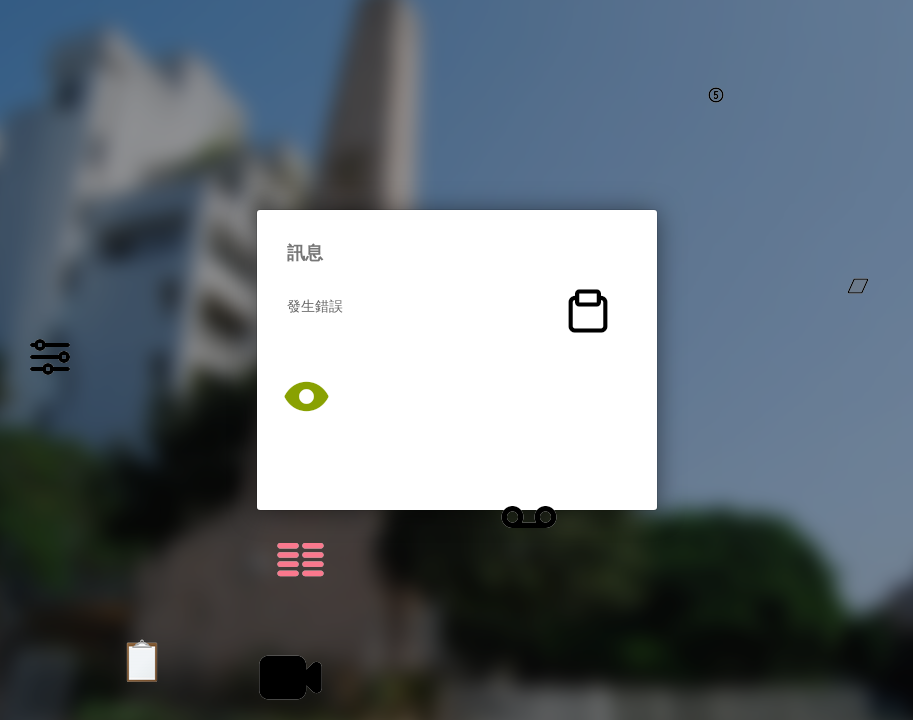 The height and width of the screenshot is (720, 913). Describe the element at coordinates (529, 517) in the screenshot. I see `indicates voicemail is available` at that location.